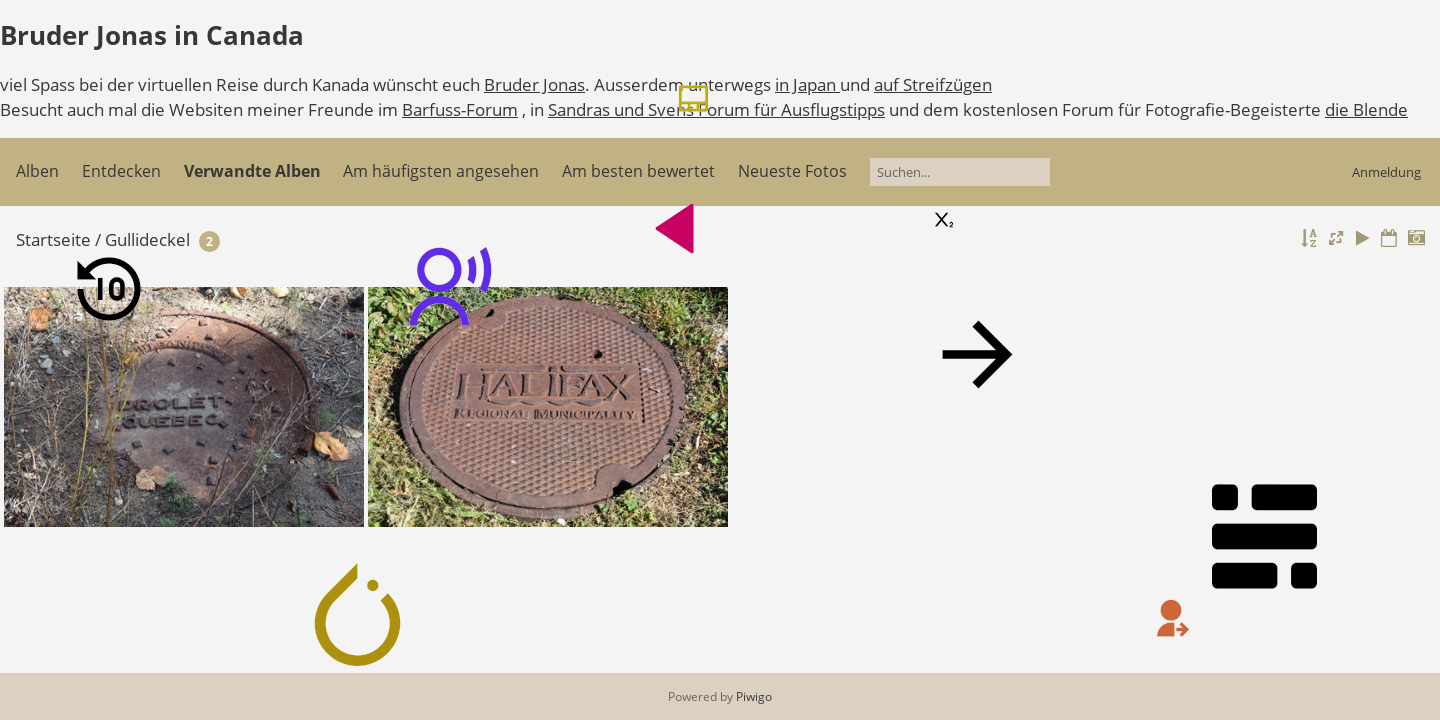  I want to click on open baserow database application, so click(1264, 536).